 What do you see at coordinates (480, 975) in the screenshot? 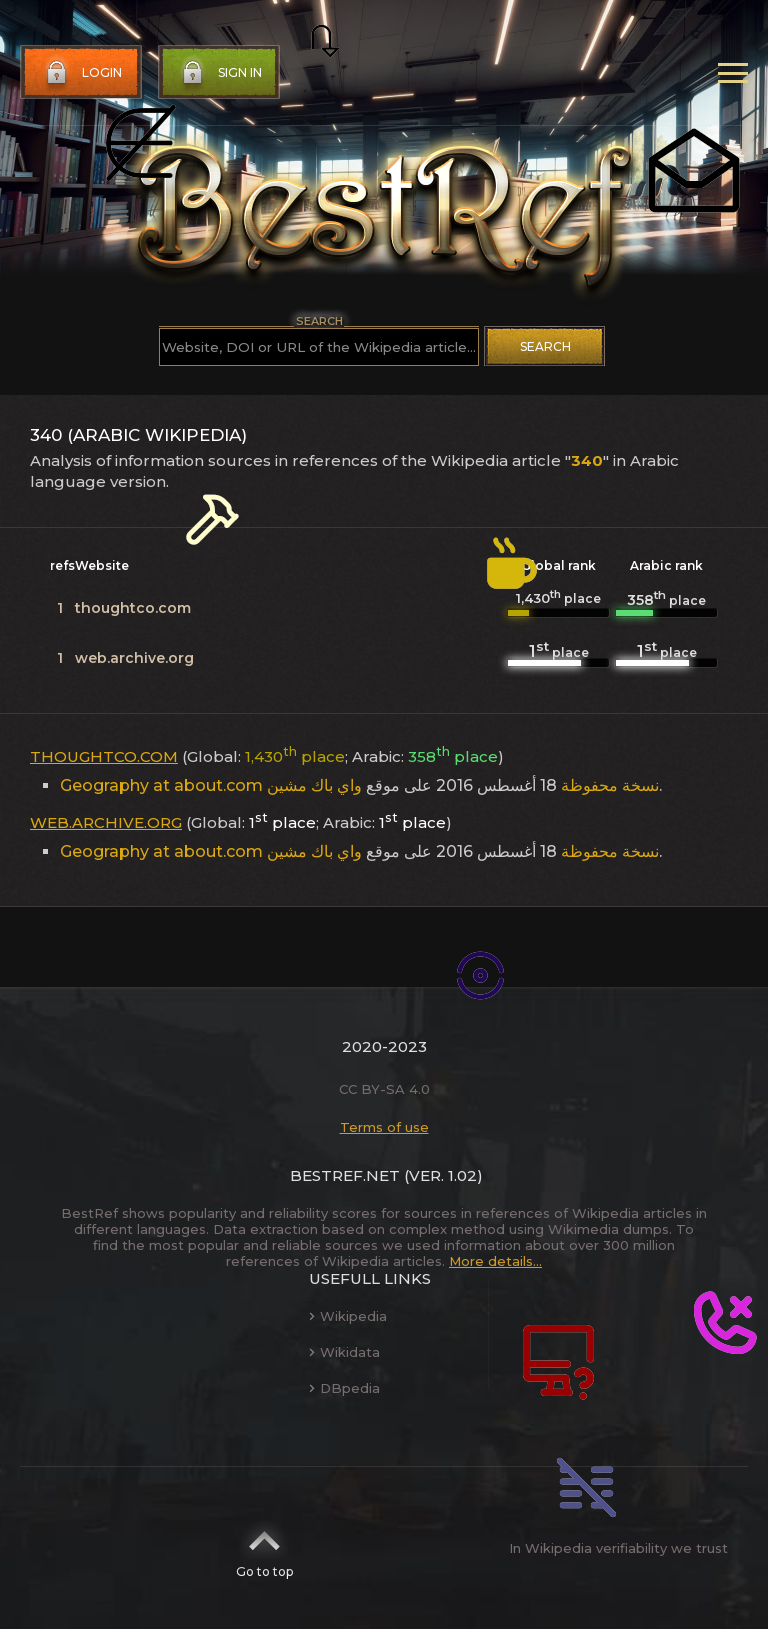
I see `adjust level or alignment settings` at bounding box center [480, 975].